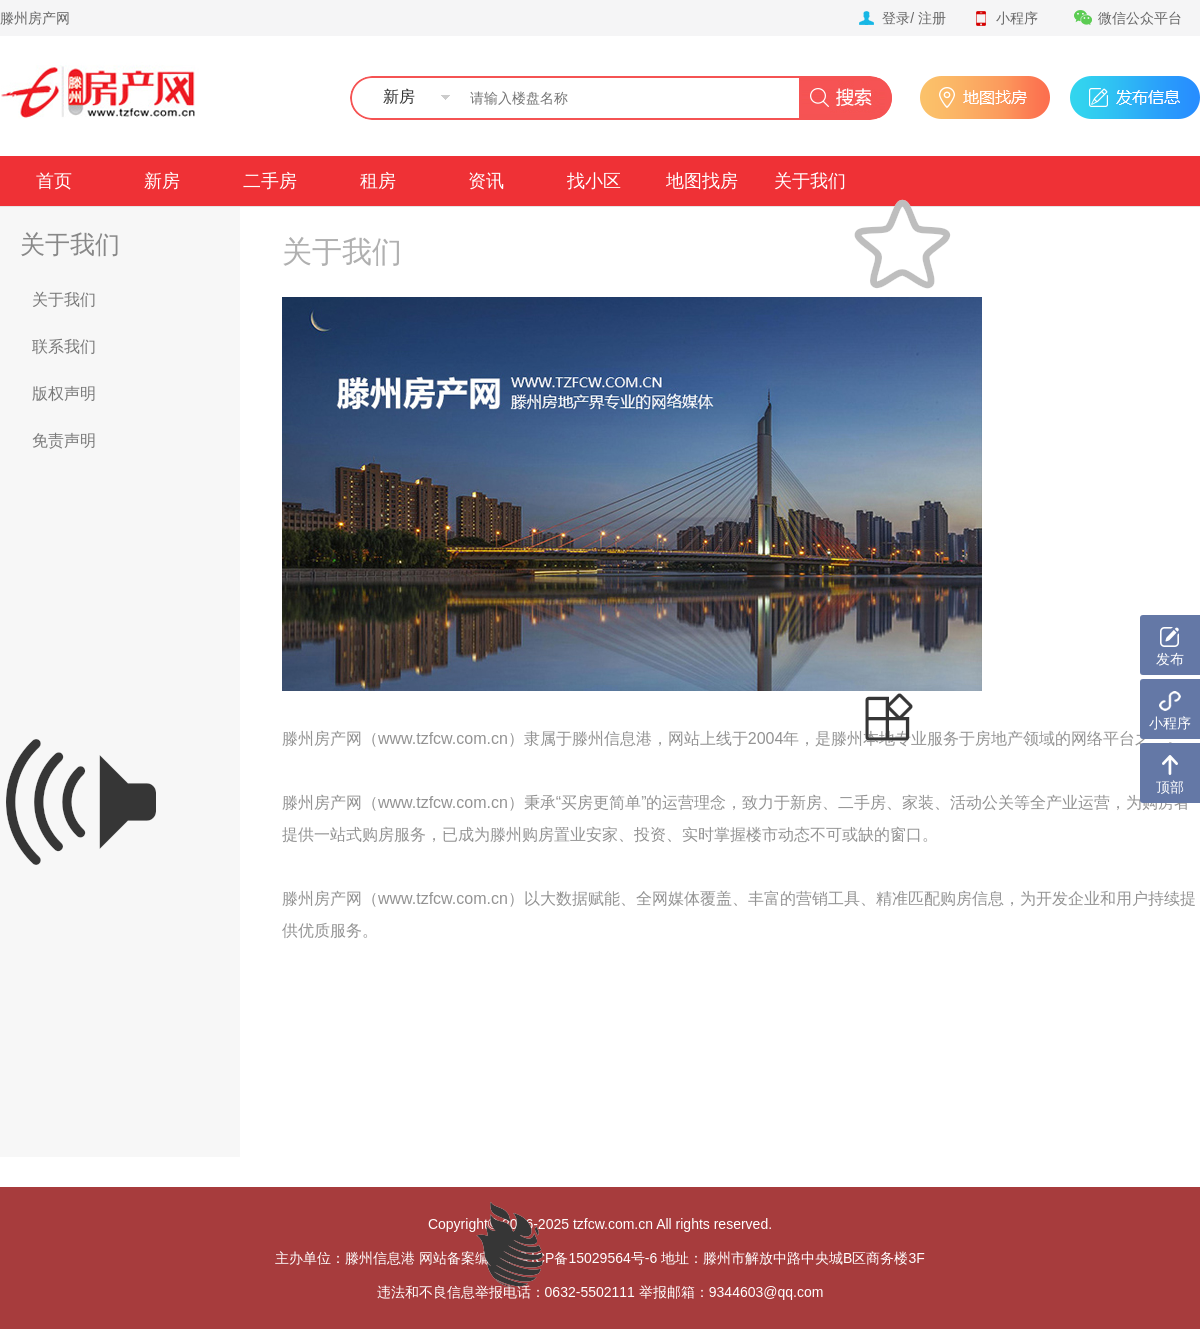 The image size is (1200, 1329). Describe the element at coordinates (509, 1244) in the screenshot. I see `open glade interface designer` at that location.